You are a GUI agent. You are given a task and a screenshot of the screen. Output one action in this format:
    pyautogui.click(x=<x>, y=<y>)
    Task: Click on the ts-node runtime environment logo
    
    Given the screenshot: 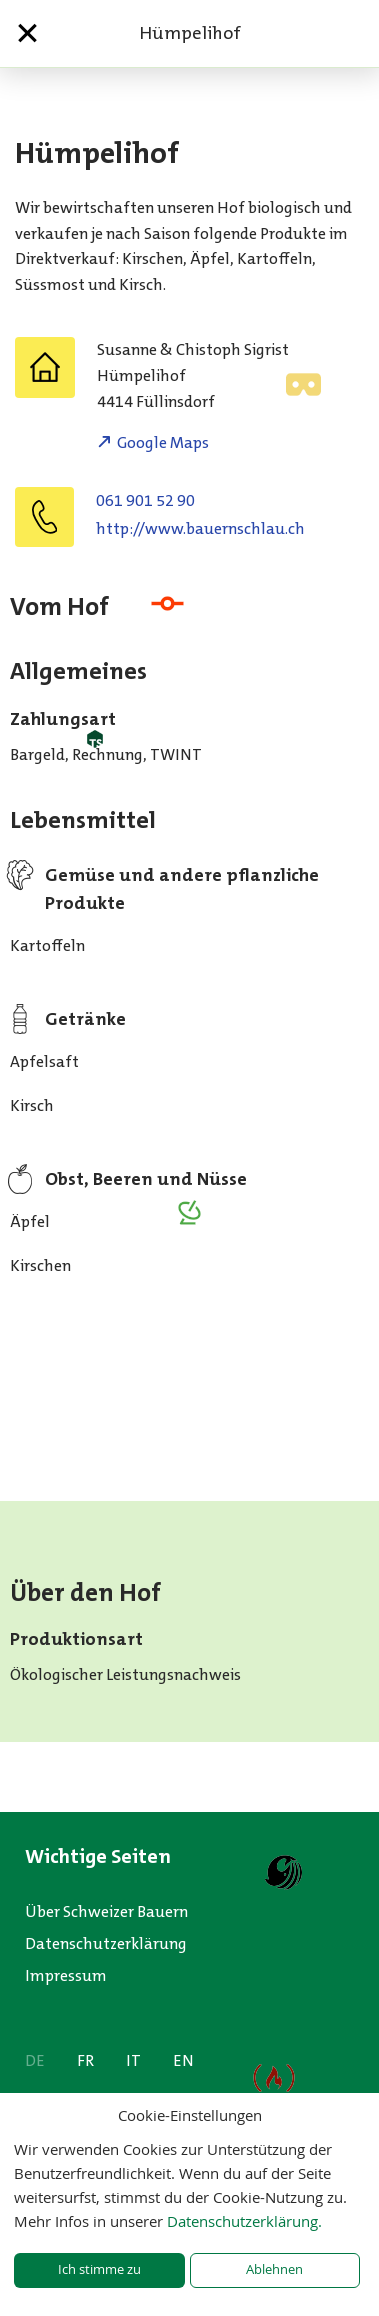 What is the action you would take?
    pyautogui.click(x=95, y=739)
    